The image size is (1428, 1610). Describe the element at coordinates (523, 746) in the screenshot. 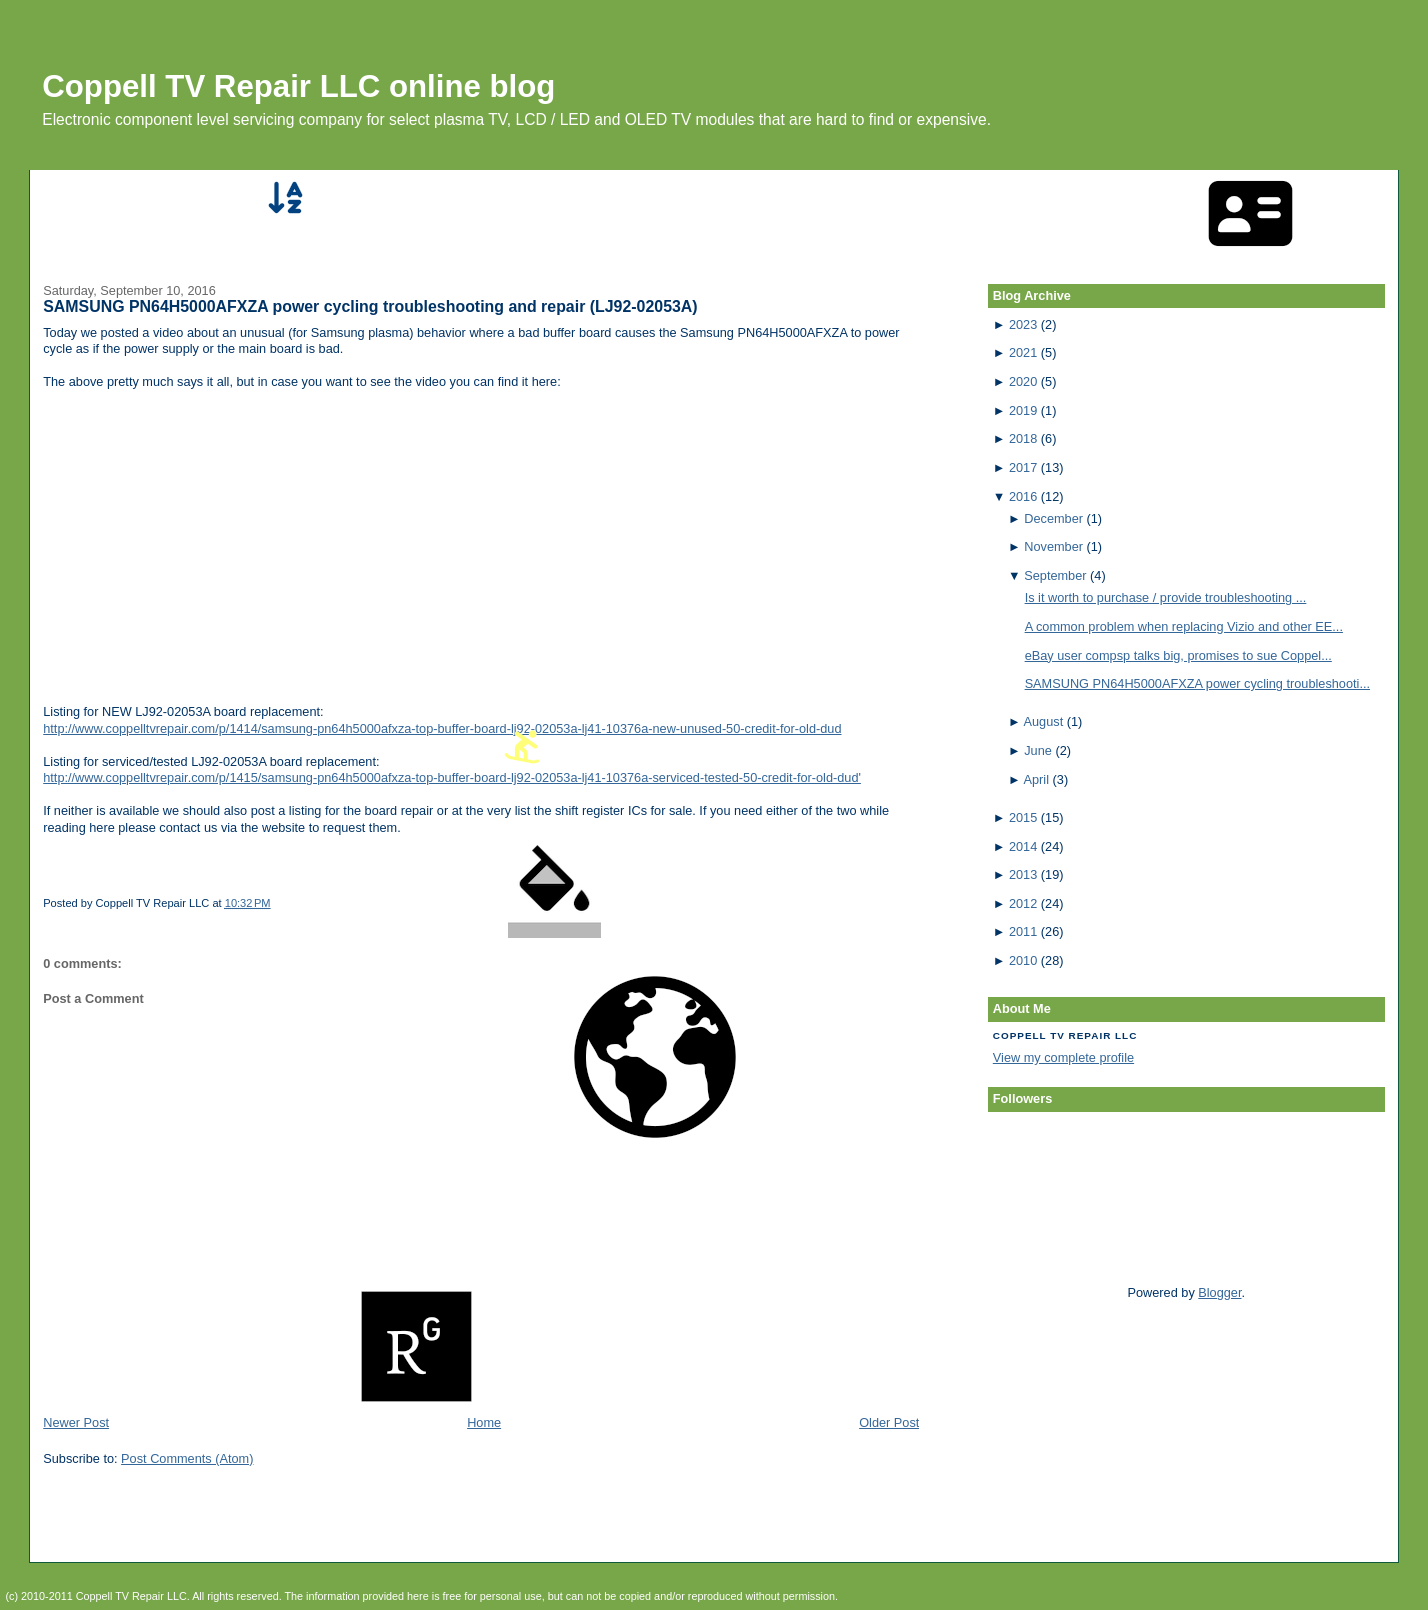

I see `snowboarding activity or winter sports category` at that location.